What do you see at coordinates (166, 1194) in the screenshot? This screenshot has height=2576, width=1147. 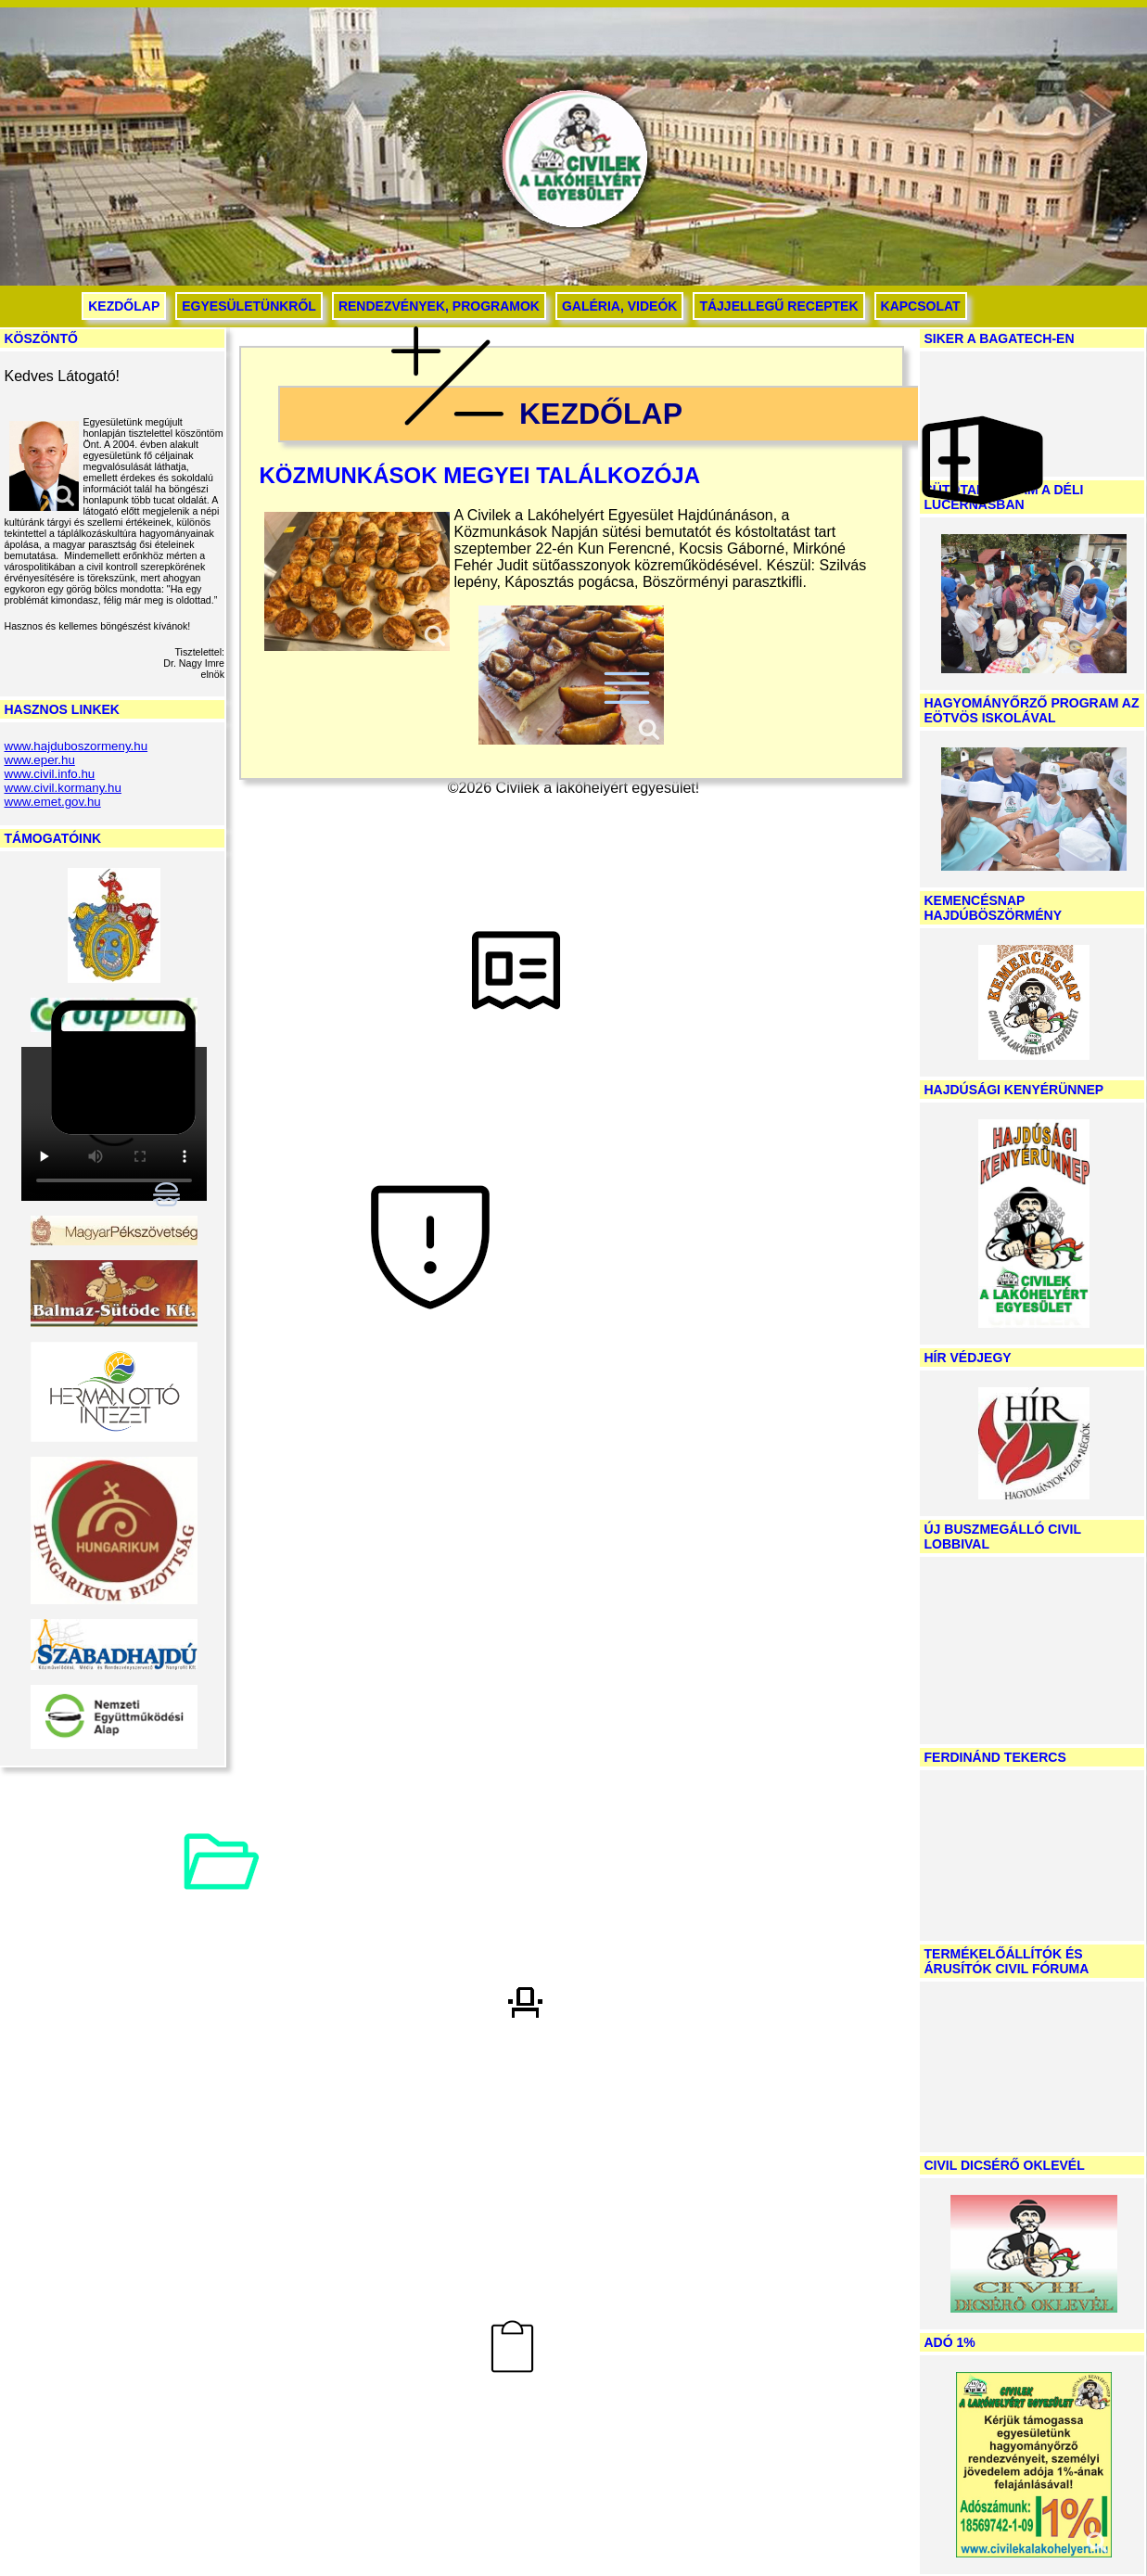 I see `food or restaurant category` at bounding box center [166, 1194].